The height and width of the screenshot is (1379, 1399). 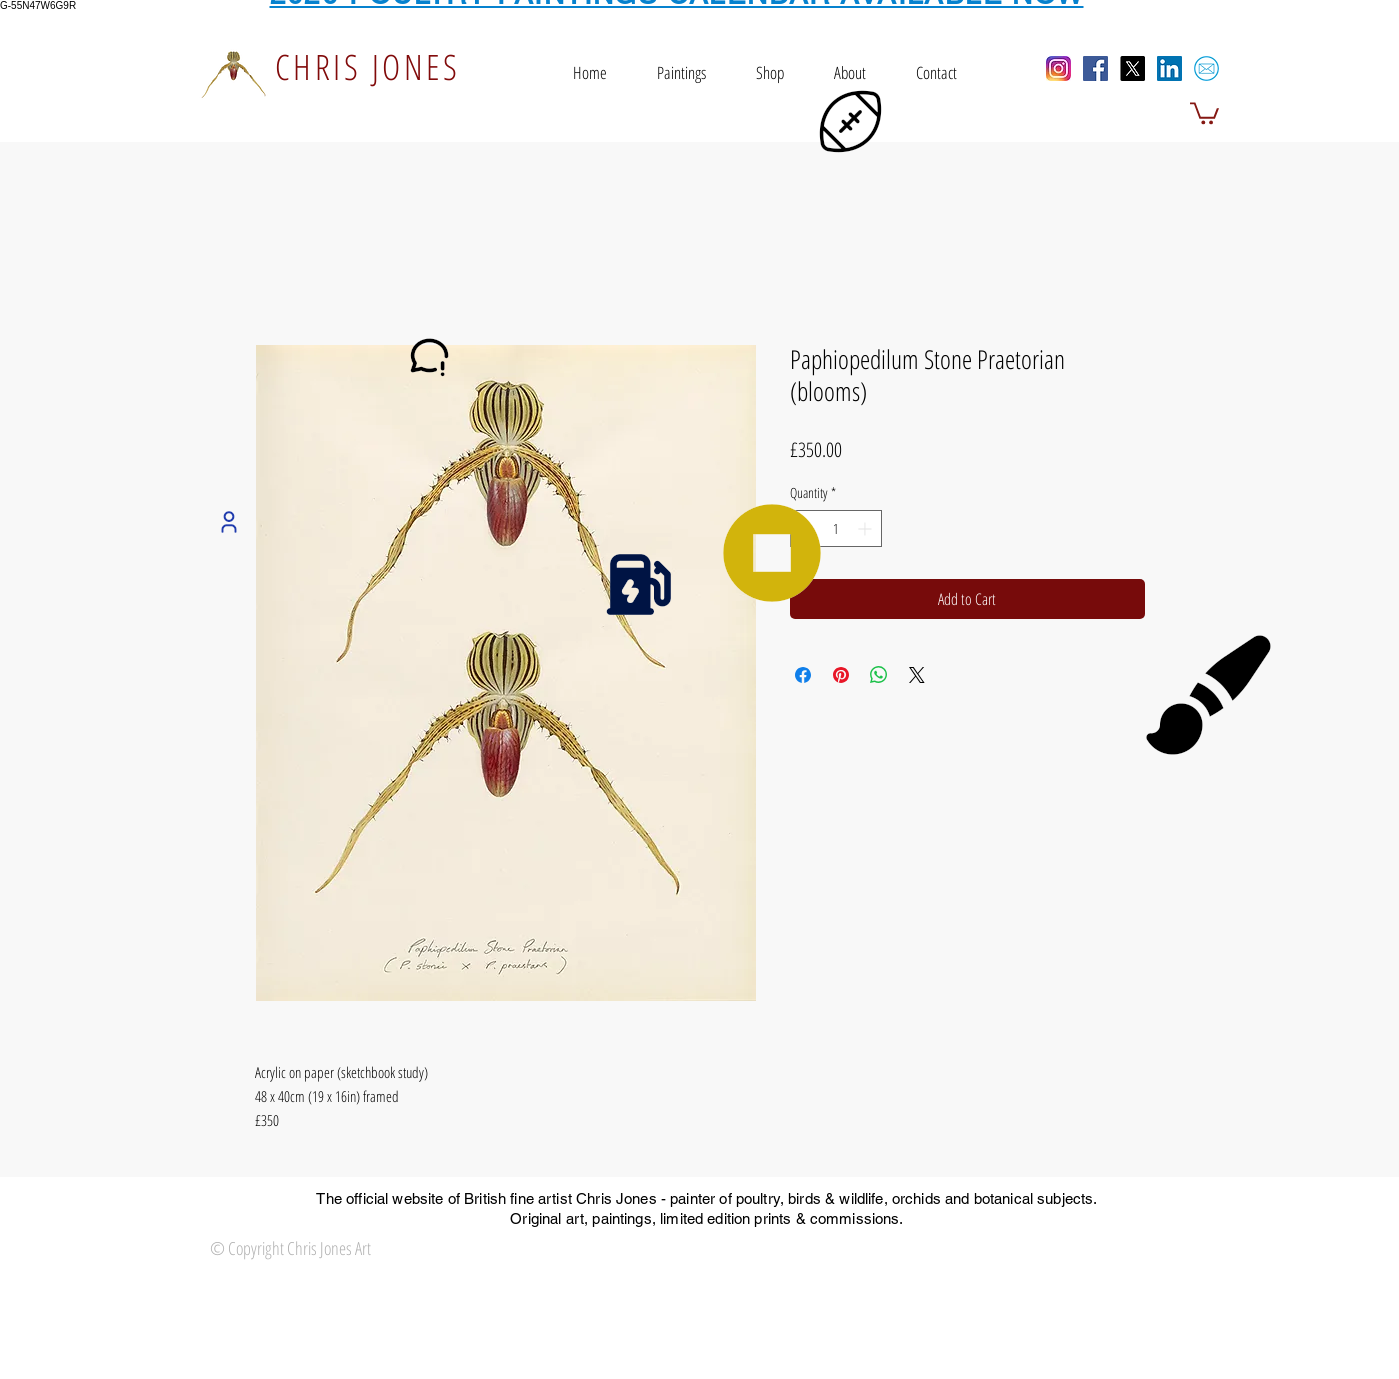 What do you see at coordinates (429, 355) in the screenshot?
I see `indicates an urgent or important message` at bounding box center [429, 355].